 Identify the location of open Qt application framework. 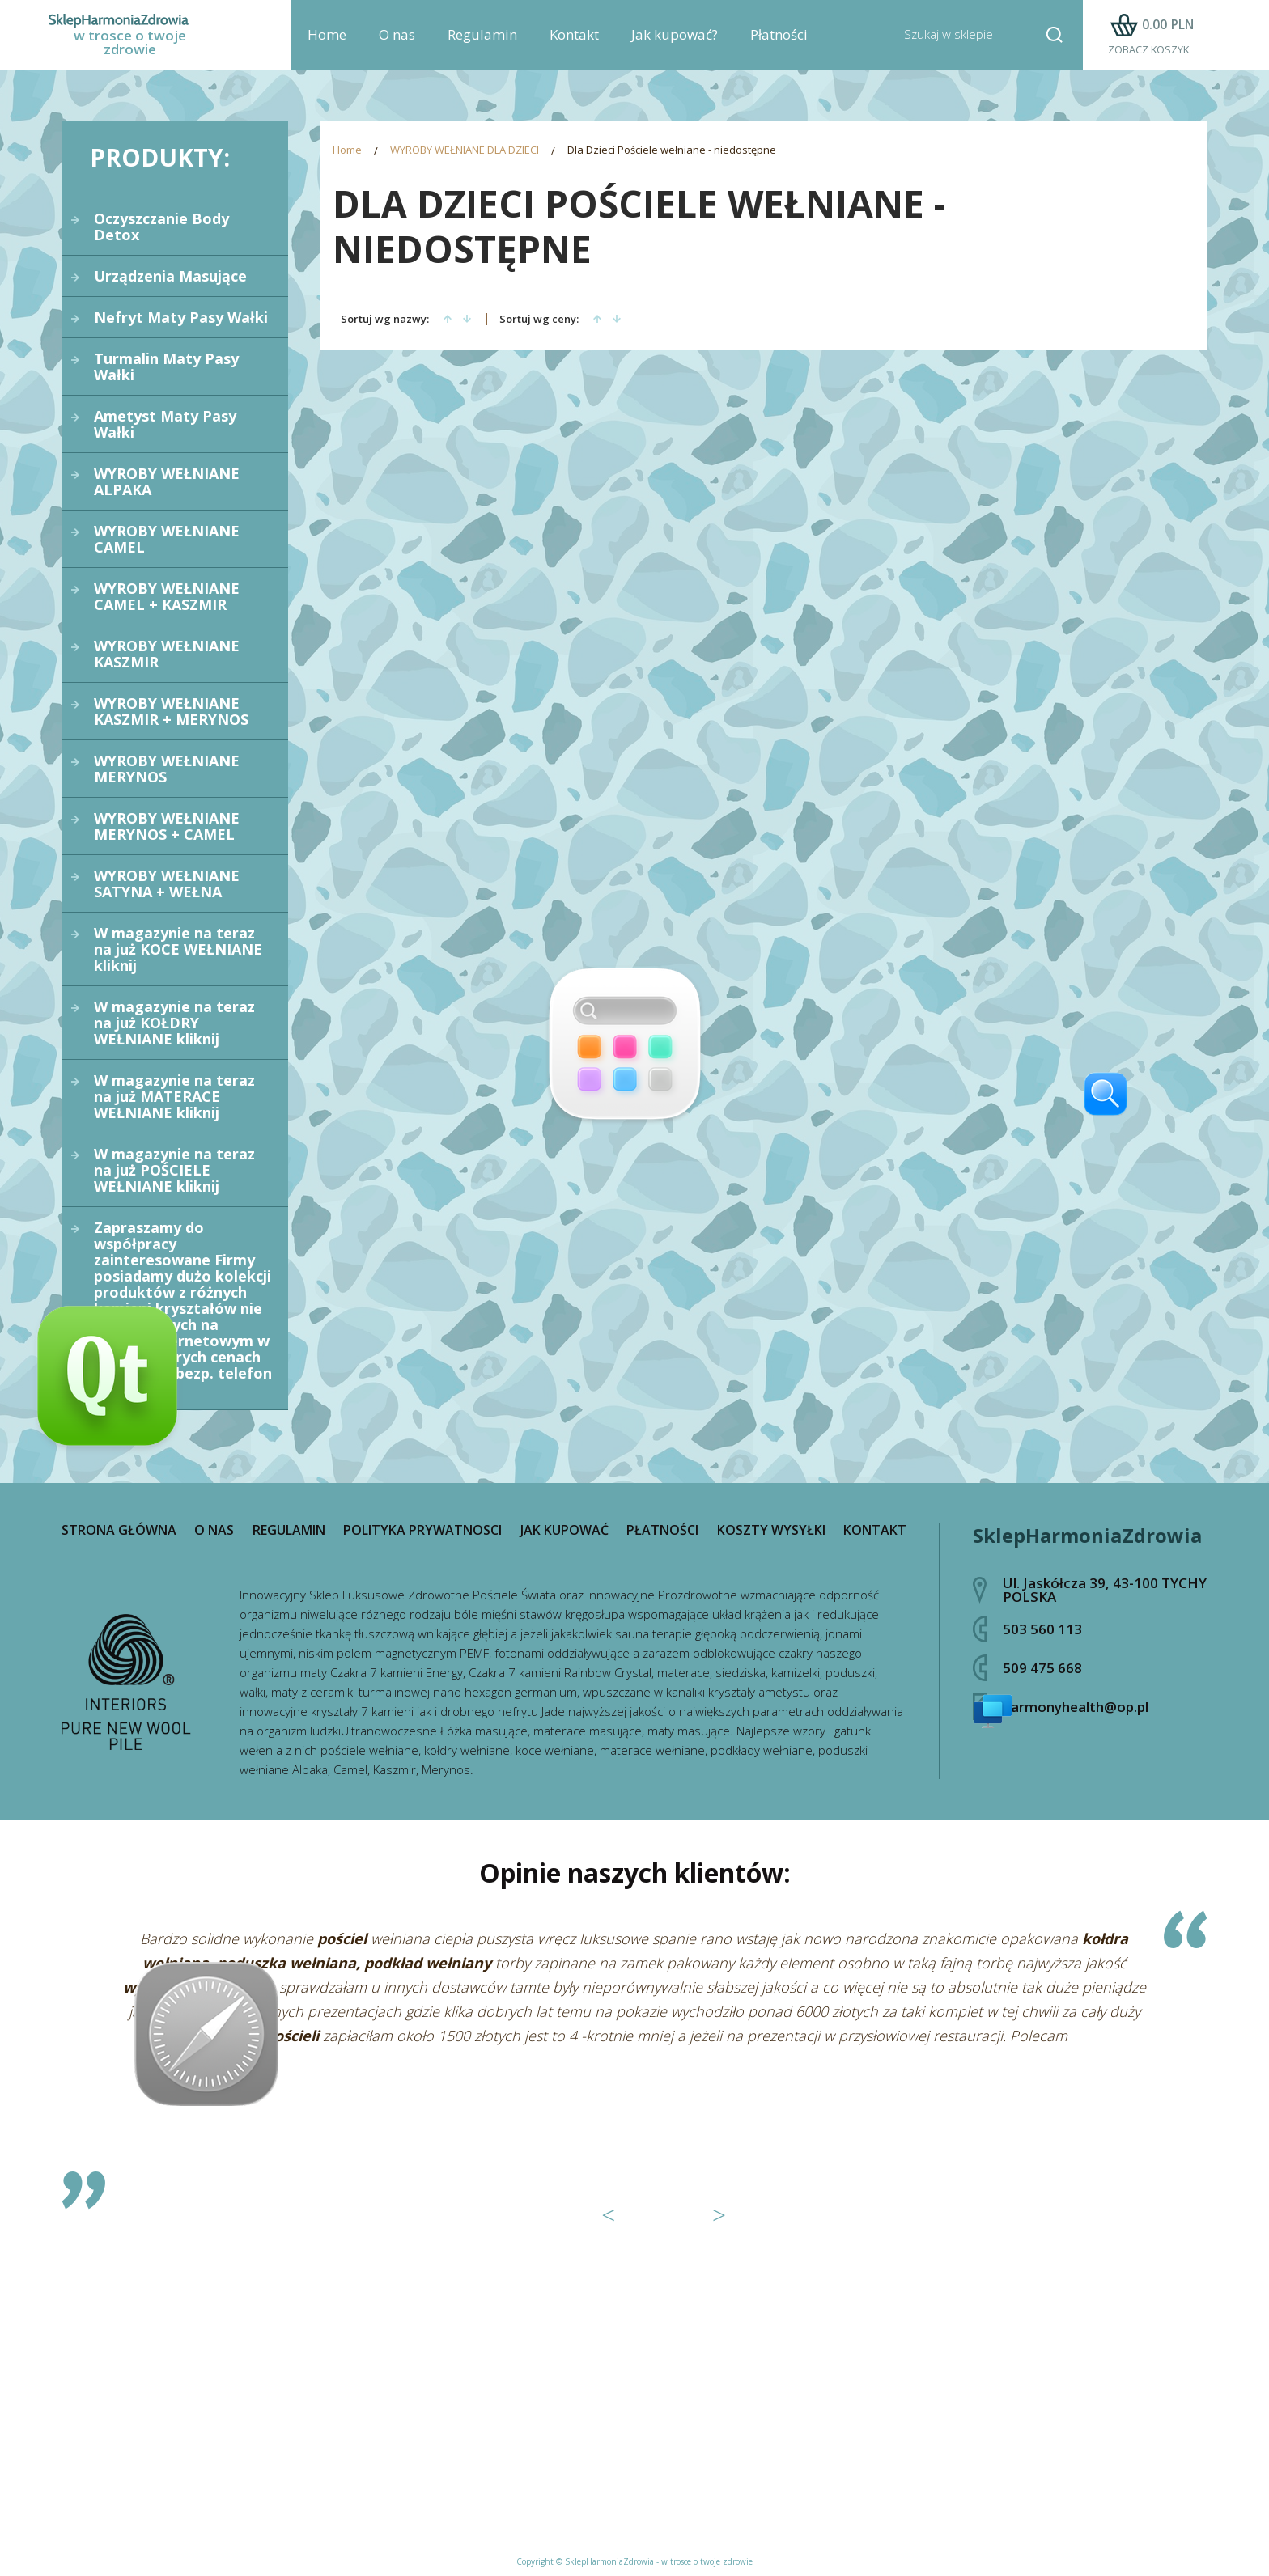
(107, 1375).